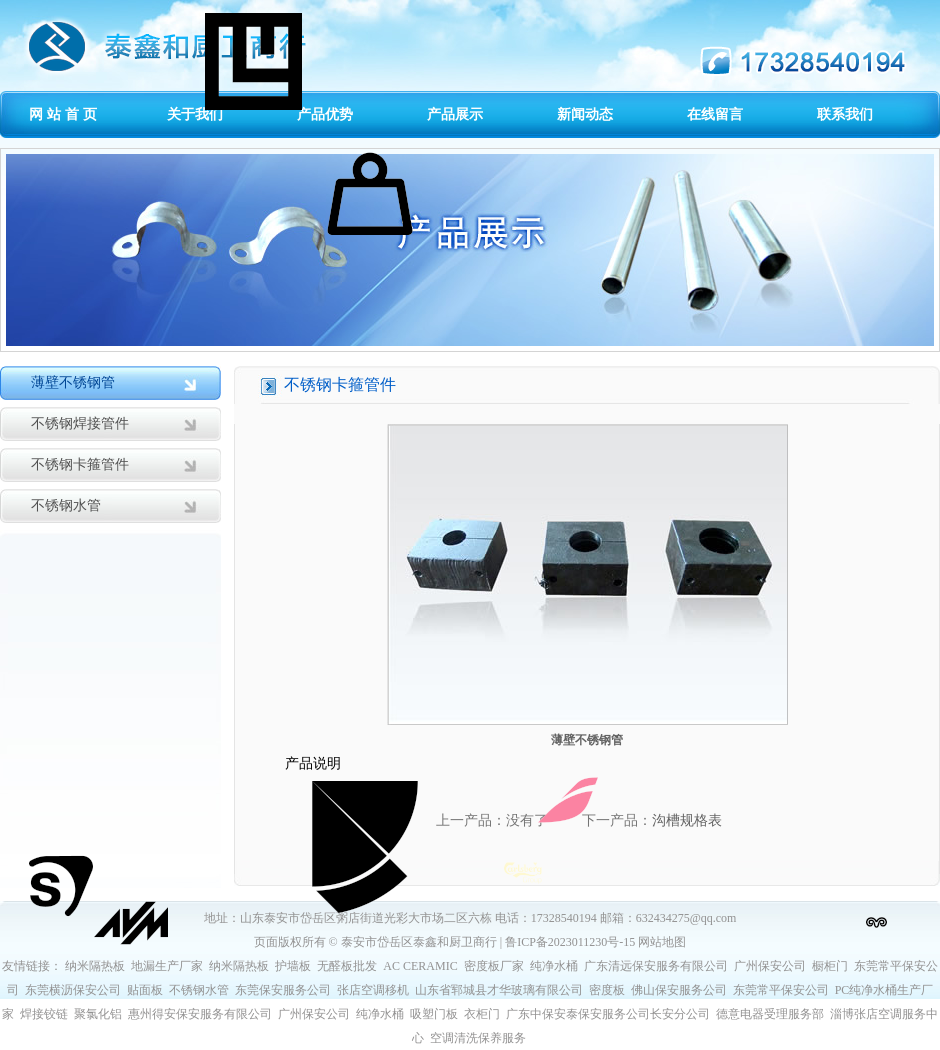 The image size is (940, 1050). I want to click on ludwig brand logo, so click(253, 61).